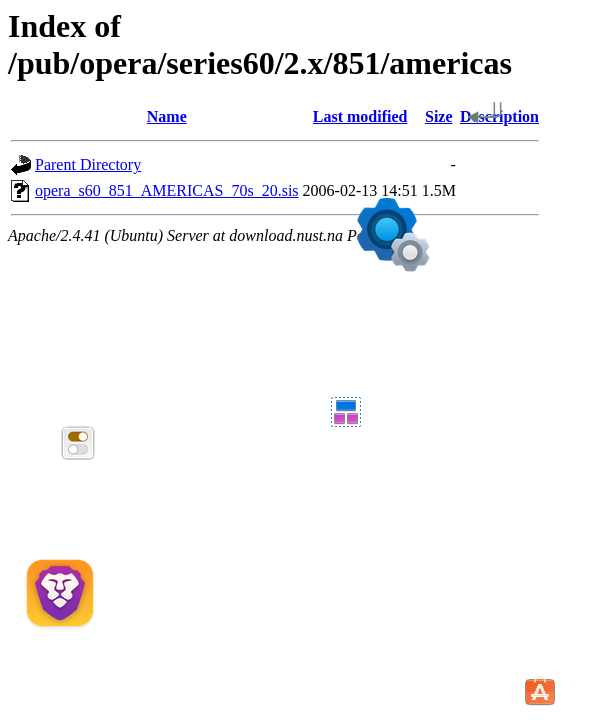 Image resolution: width=605 pixels, height=720 pixels. Describe the element at coordinates (78, 443) in the screenshot. I see `open gnome tweaks to customize desktop settings` at that location.